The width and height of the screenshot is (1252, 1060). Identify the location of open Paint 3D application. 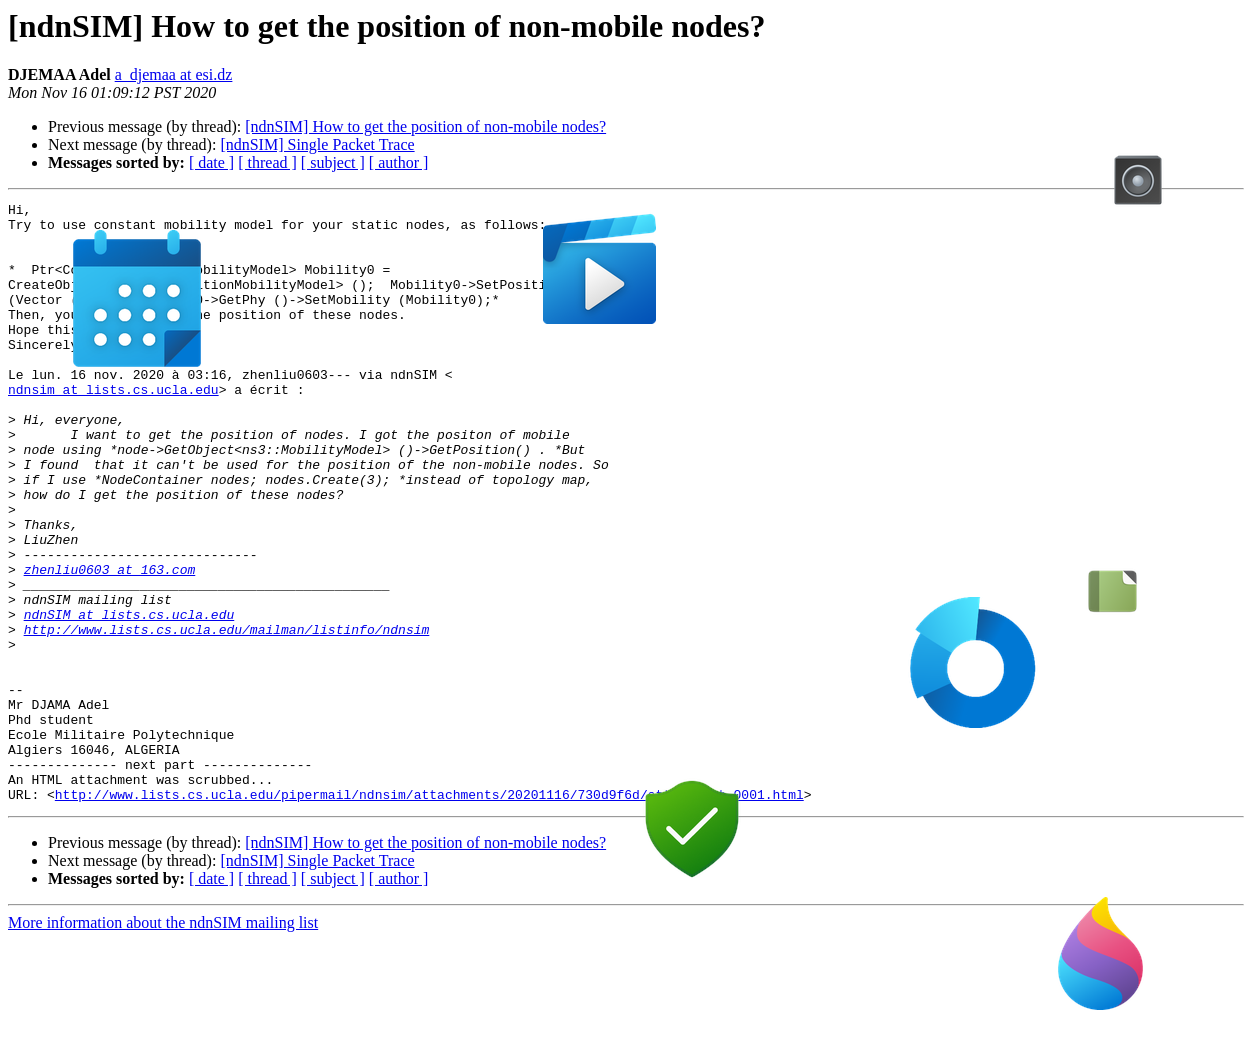
(1100, 953).